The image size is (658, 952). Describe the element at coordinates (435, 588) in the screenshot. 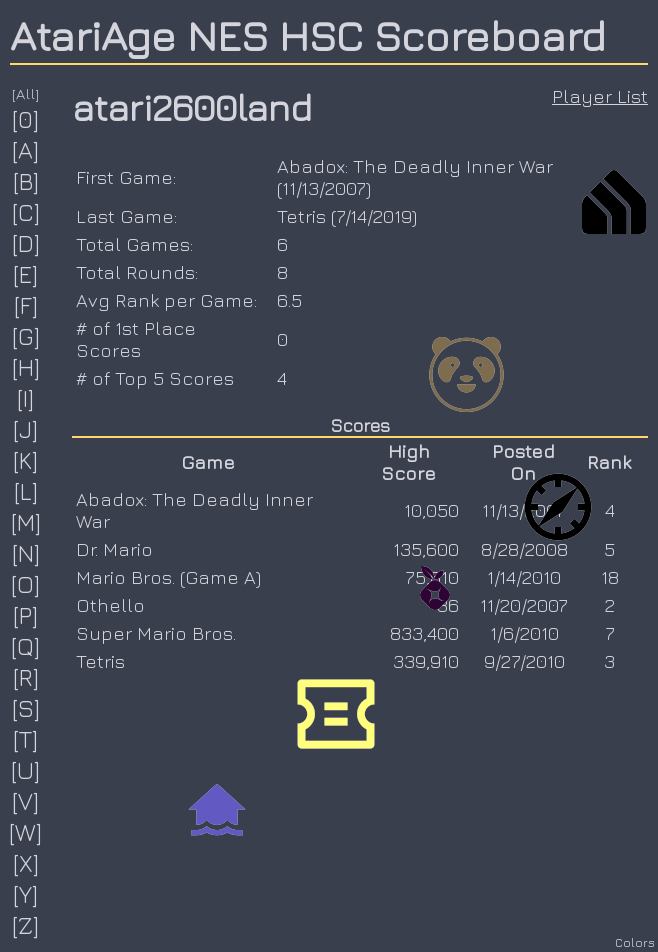

I see `open Pi-hole network ad blocker settings` at that location.